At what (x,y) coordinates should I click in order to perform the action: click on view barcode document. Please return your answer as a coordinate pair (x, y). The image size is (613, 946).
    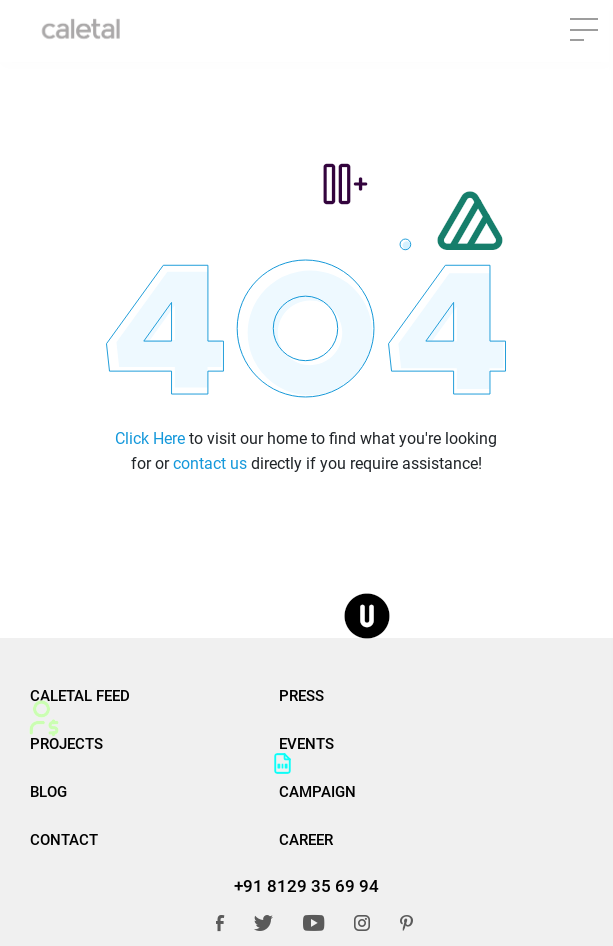
    Looking at the image, I should click on (282, 763).